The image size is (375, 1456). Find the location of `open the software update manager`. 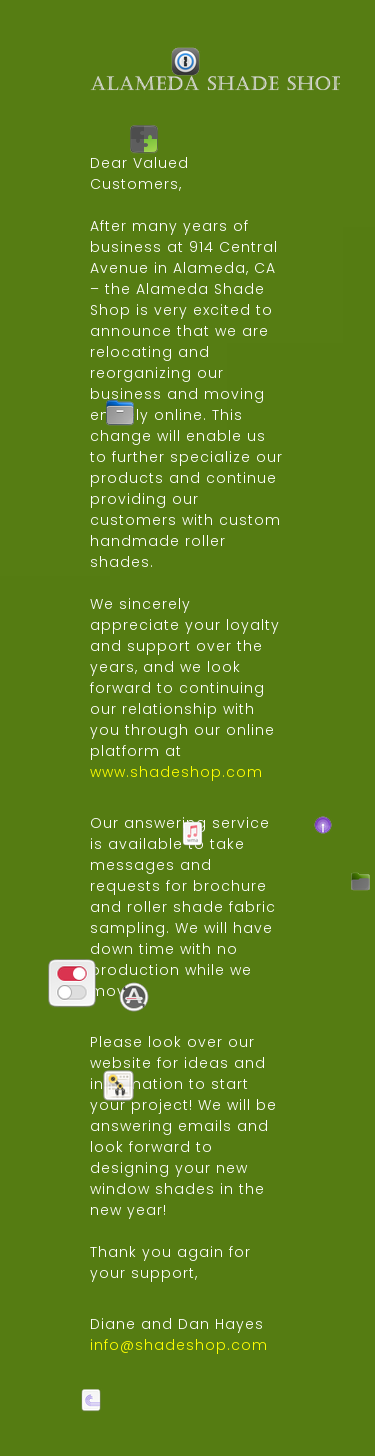

open the software update manager is located at coordinates (134, 997).